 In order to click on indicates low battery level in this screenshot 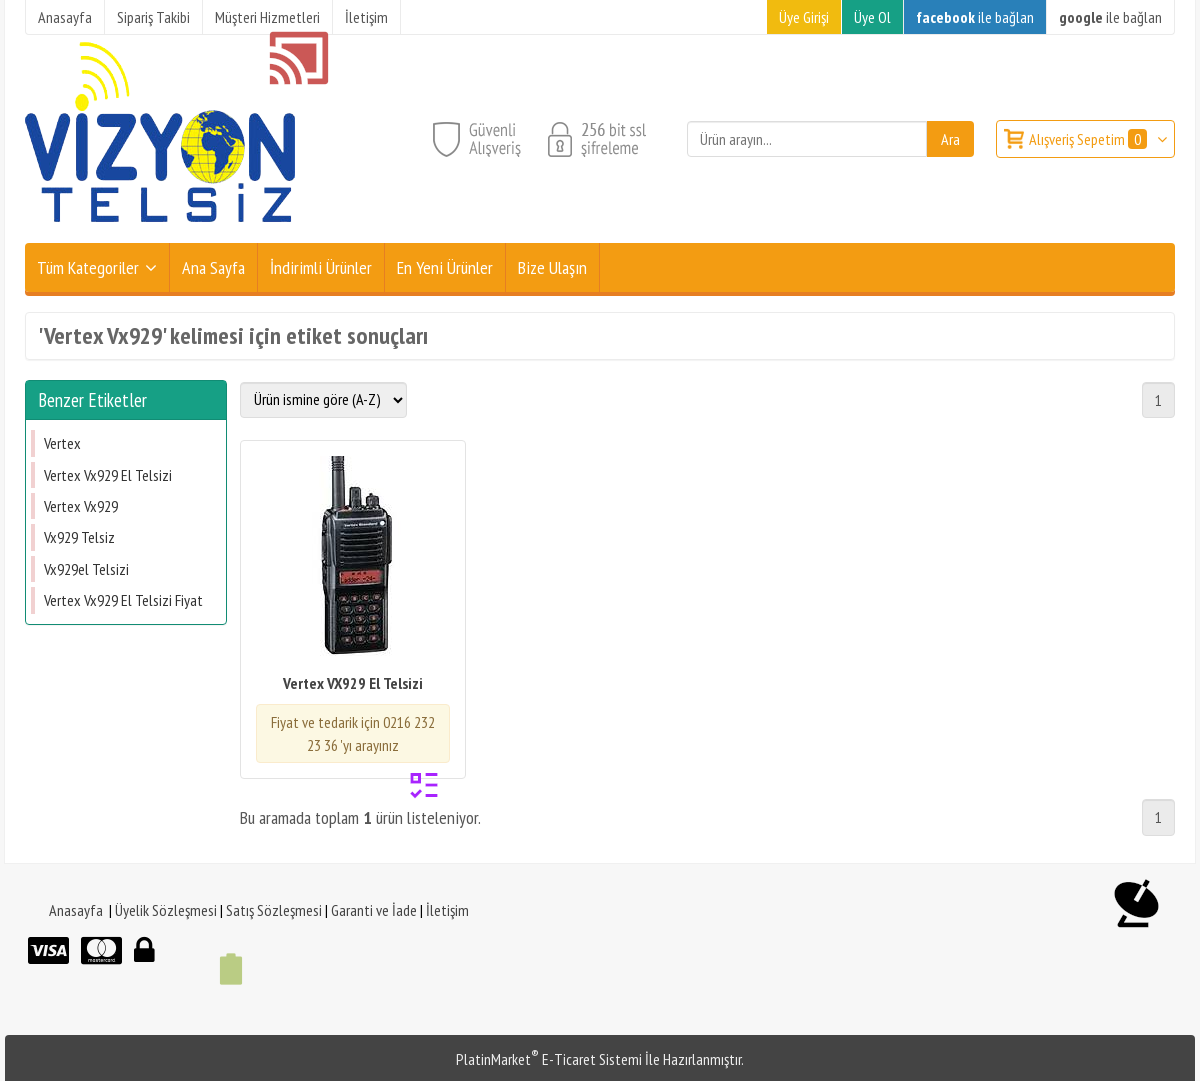, I will do `click(231, 969)`.